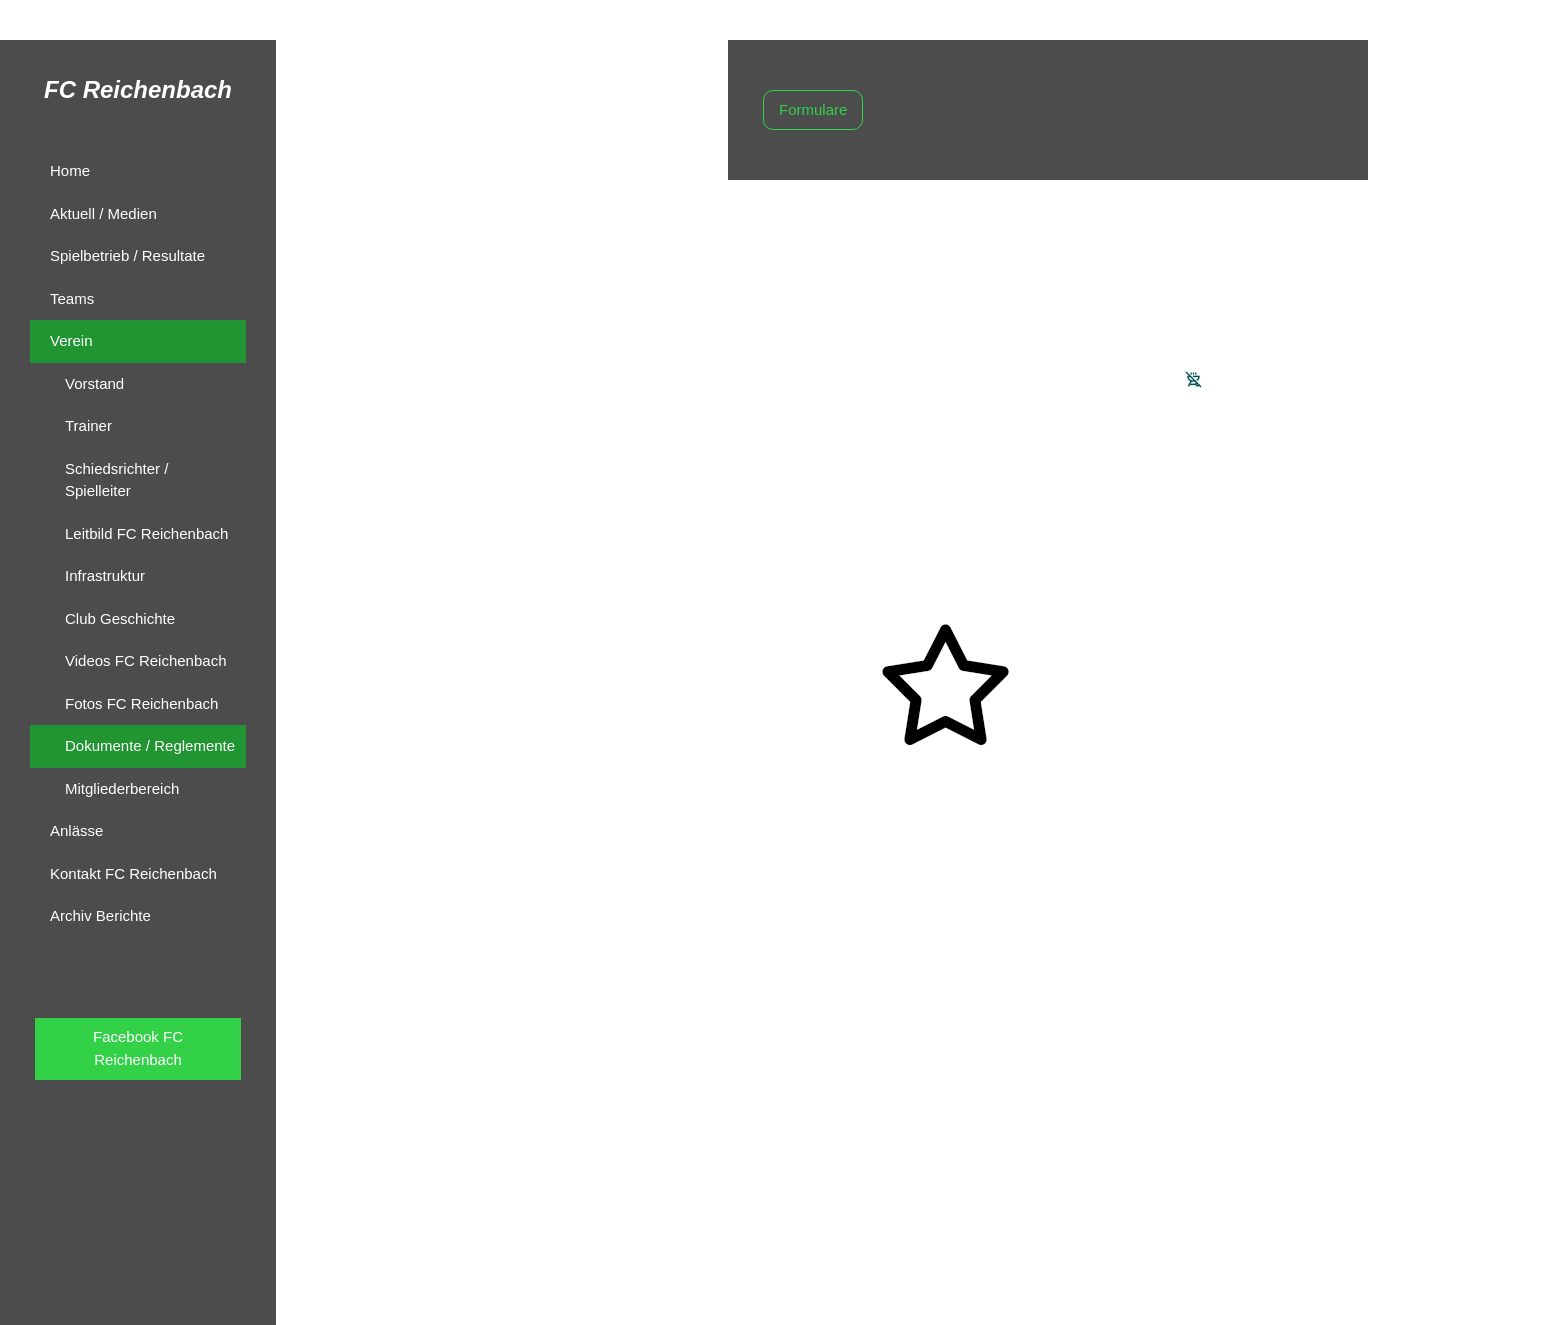 The height and width of the screenshot is (1325, 1568). I want to click on add item to favorites, so click(945, 690).